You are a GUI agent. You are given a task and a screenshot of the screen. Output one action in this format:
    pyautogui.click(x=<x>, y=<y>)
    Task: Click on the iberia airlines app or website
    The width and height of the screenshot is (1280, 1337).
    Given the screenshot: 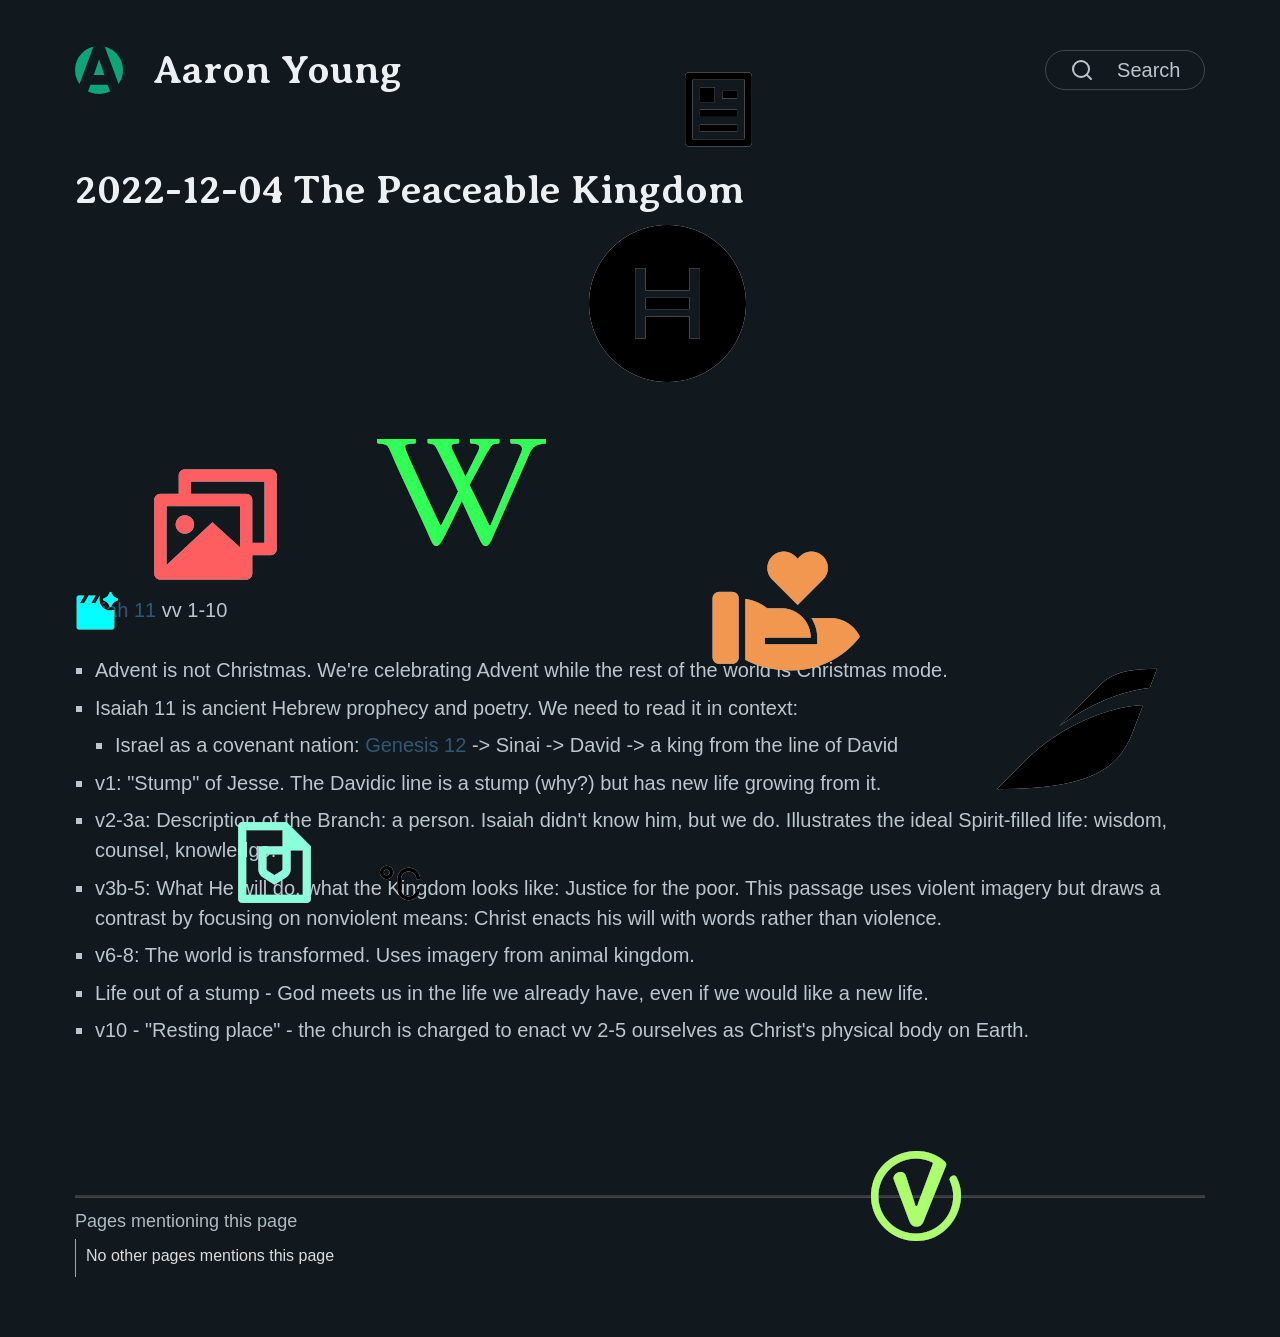 What is the action you would take?
    pyautogui.click(x=1077, y=729)
    